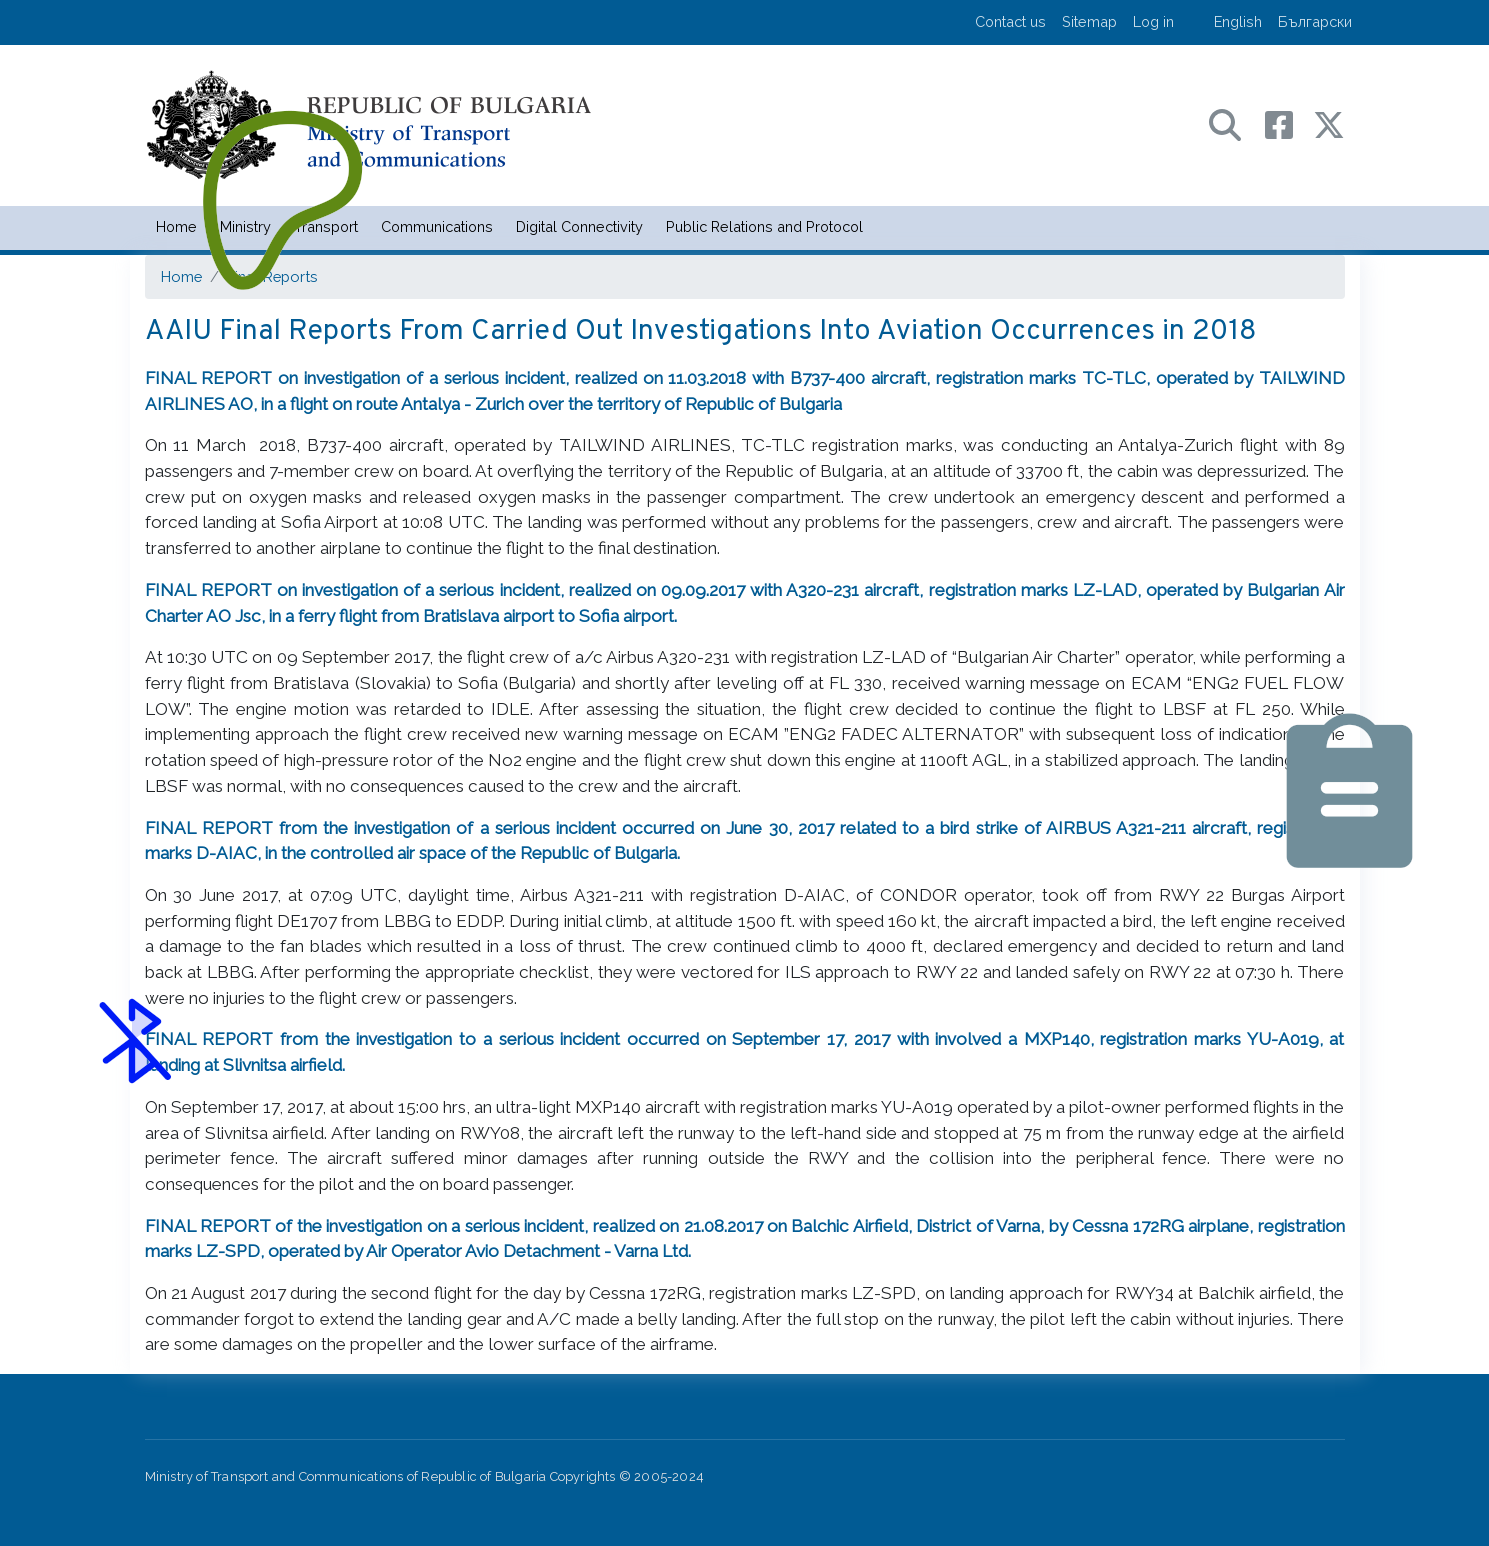 The width and height of the screenshot is (1489, 1546). What do you see at coordinates (1349, 793) in the screenshot?
I see `view clipboard contents` at bounding box center [1349, 793].